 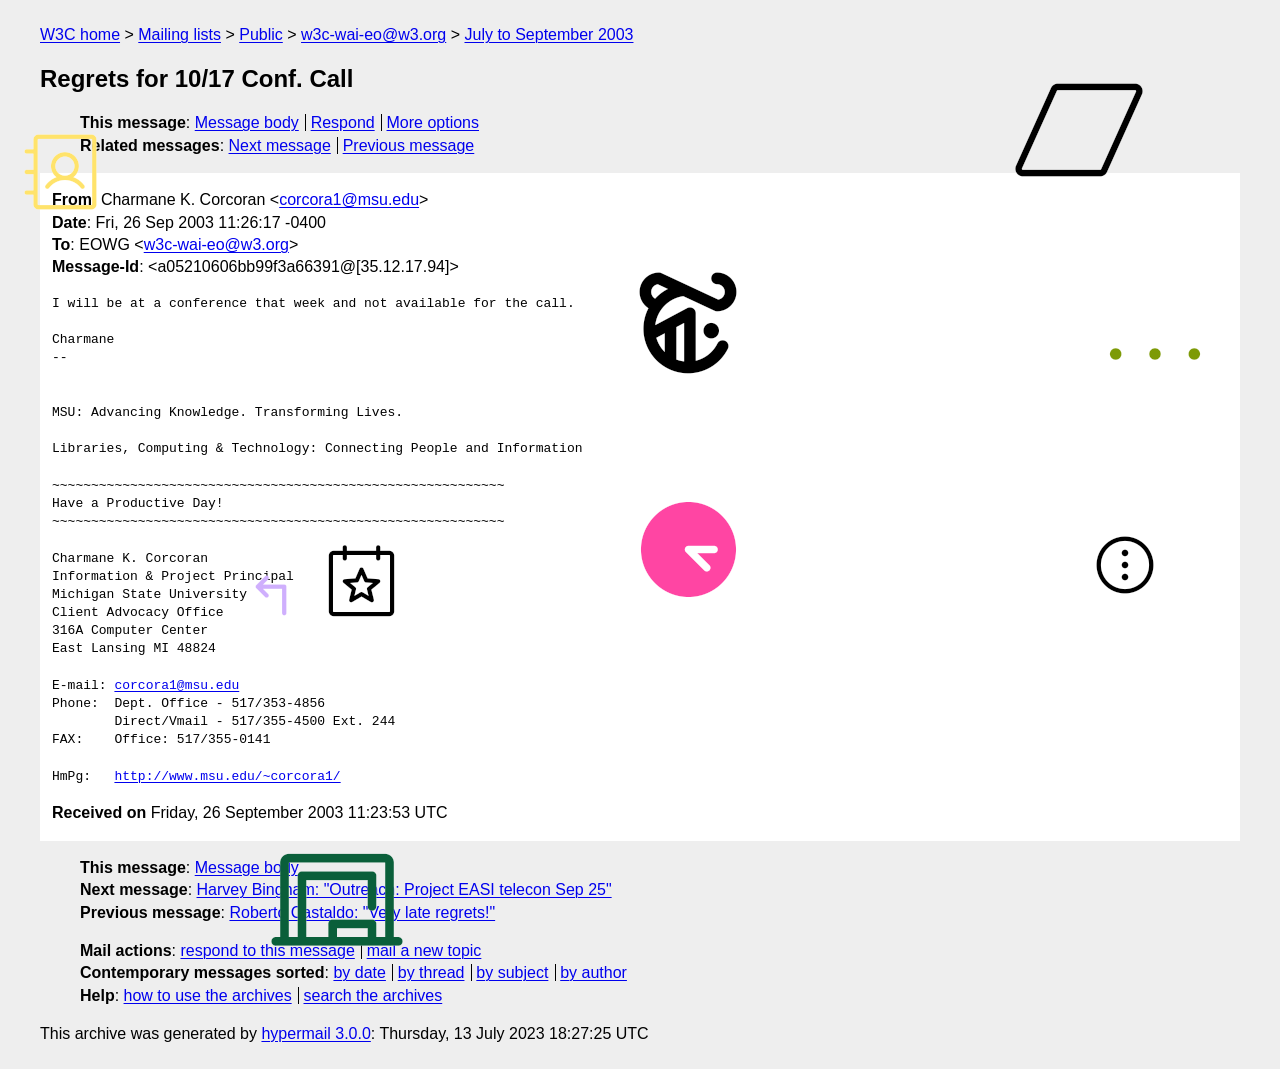 What do you see at coordinates (1079, 130) in the screenshot?
I see `insert a parallelogram shape` at bounding box center [1079, 130].